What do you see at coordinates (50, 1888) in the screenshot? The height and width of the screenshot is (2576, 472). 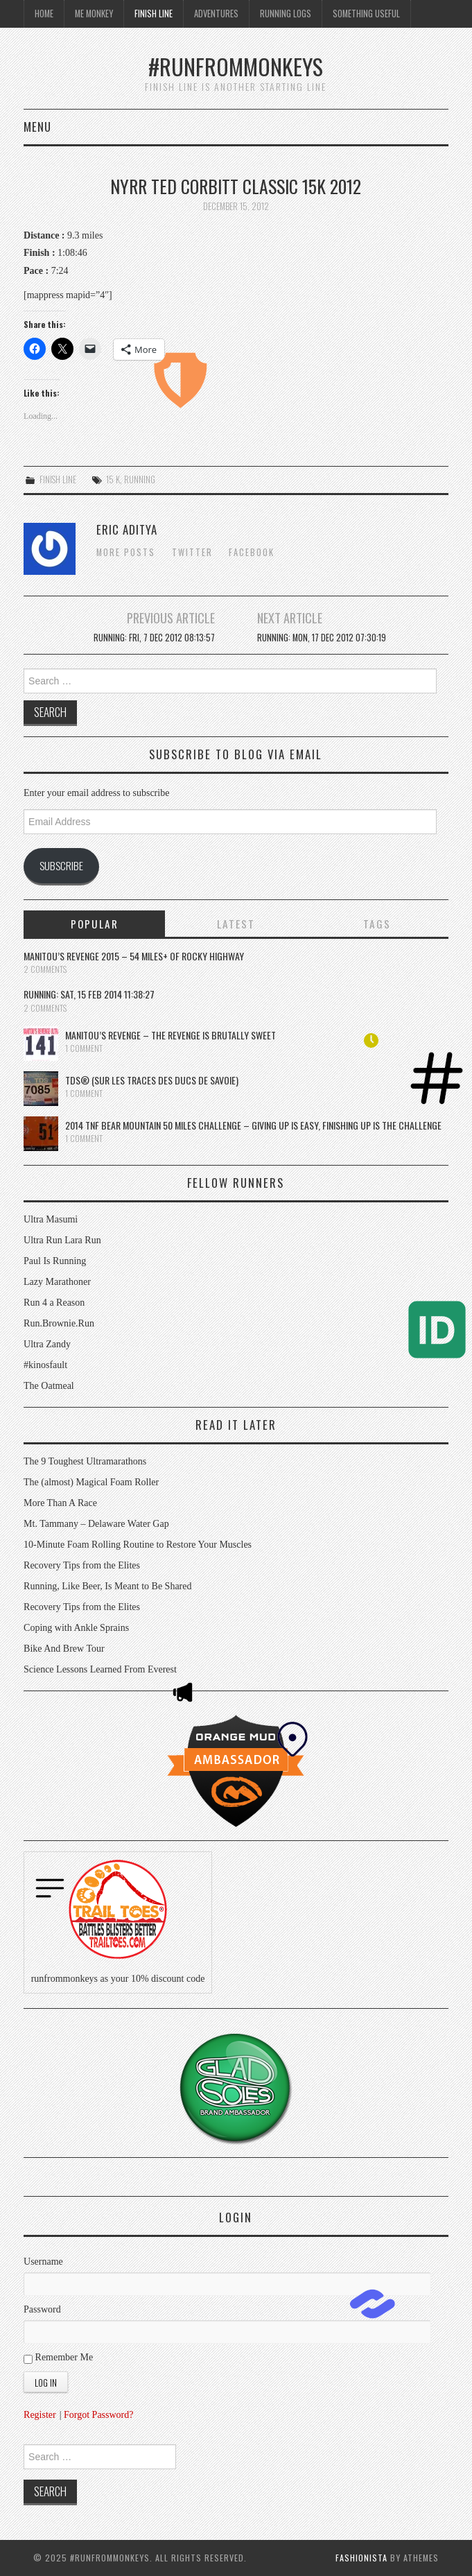 I see `open navigation menu` at bounding box center [50, 1888].